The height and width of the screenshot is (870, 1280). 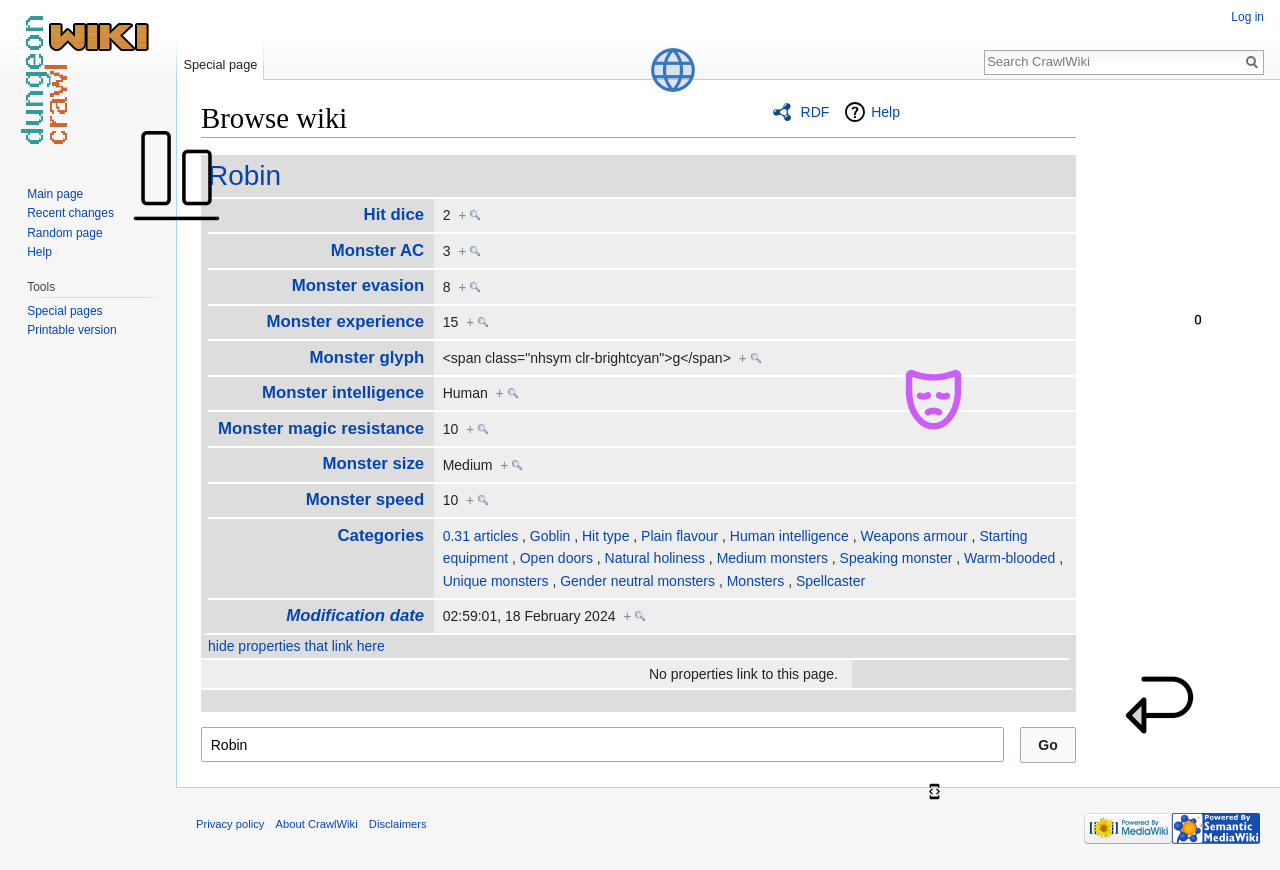 I want to click on align selected elements to the bottom, so click(x=176, y=177).